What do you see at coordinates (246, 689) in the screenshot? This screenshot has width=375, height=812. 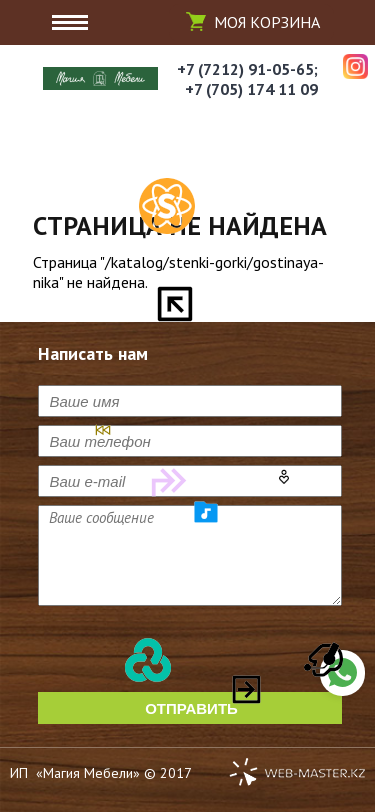 I see `navigate to the next item or screen` at bounding box center [246, 689].